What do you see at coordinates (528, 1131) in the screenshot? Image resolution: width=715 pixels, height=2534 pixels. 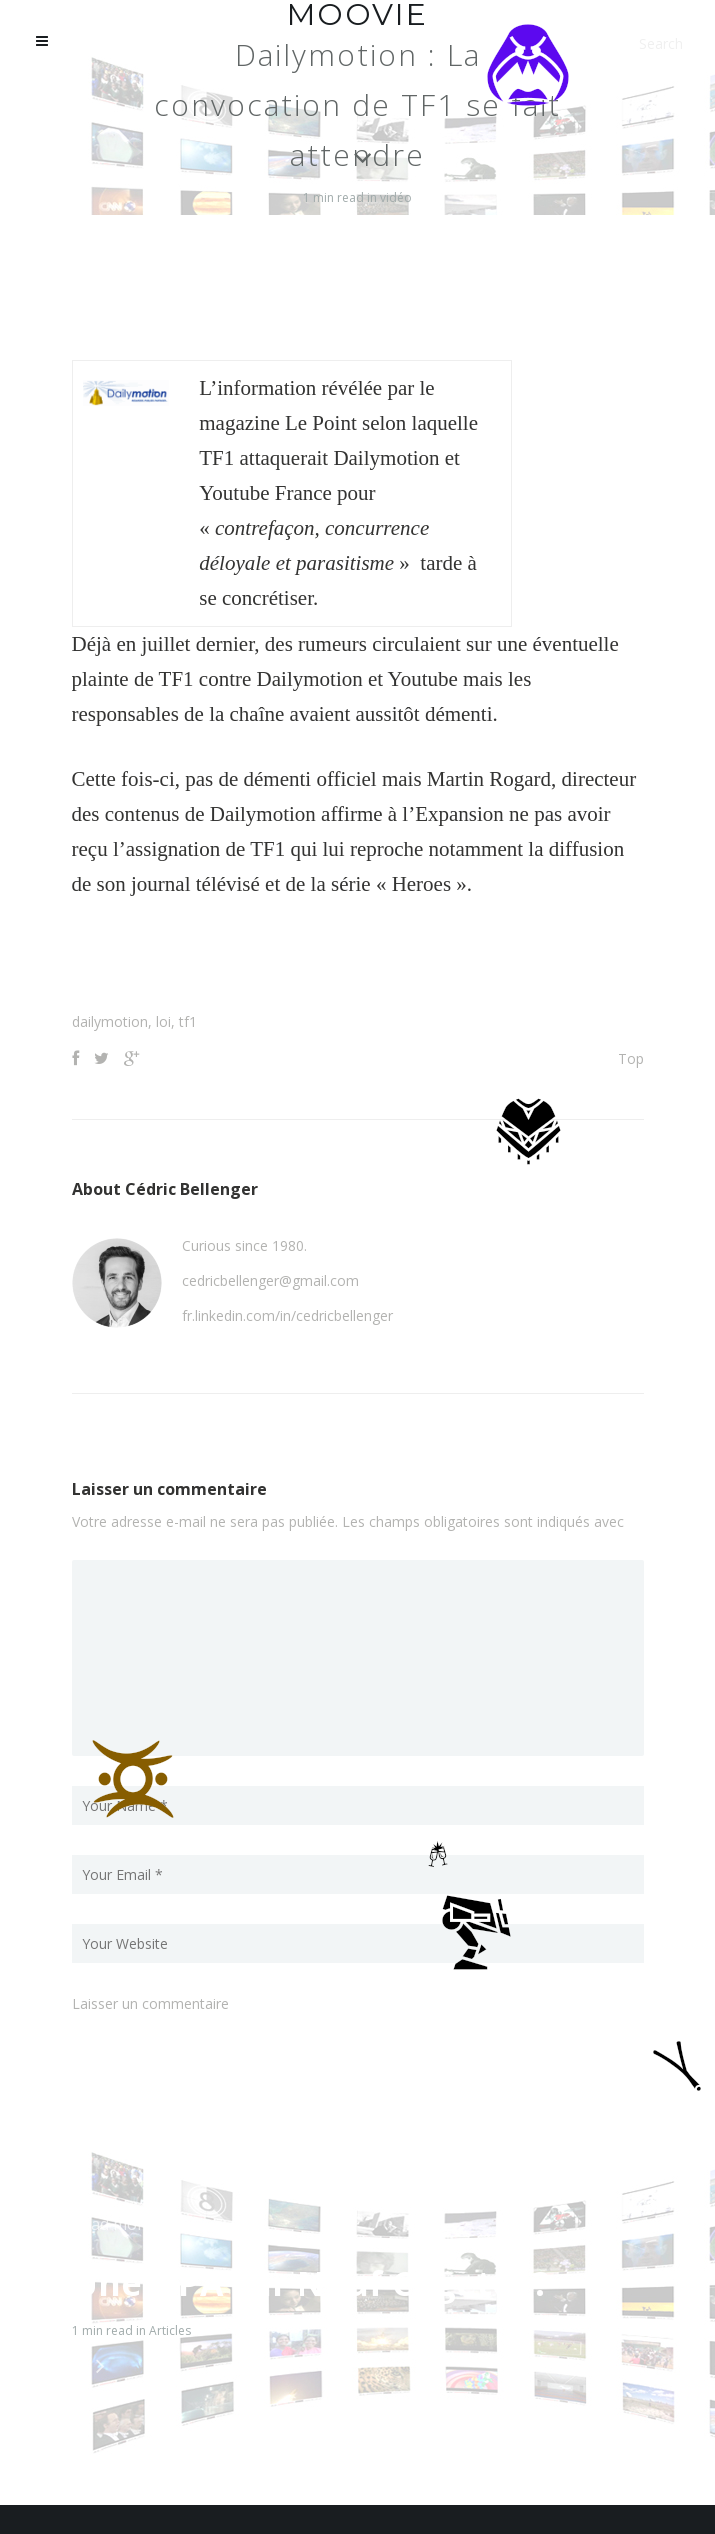 I see `select poncho clothing item` at bounding box center [528, 1131].